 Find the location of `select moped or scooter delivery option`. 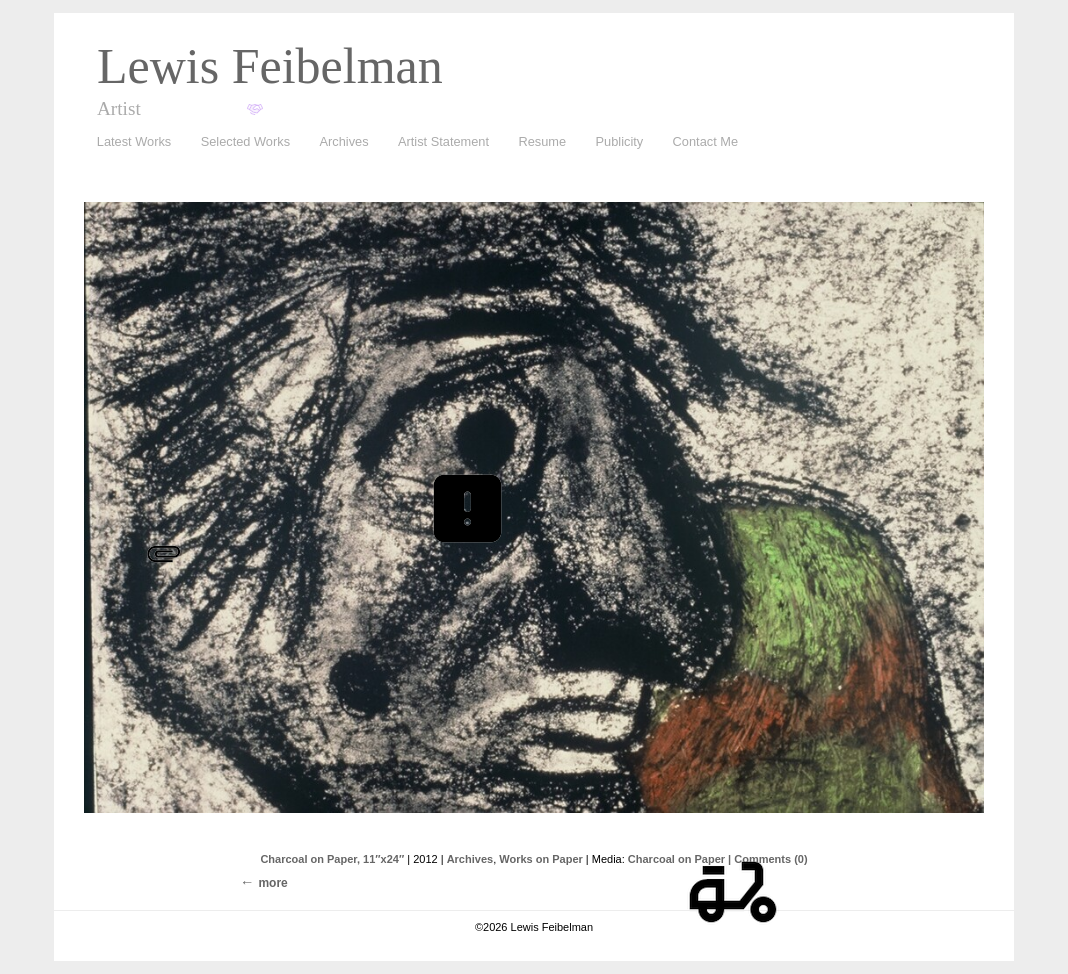

select moped or scooter delivery option is located at coordinates (733, 892).